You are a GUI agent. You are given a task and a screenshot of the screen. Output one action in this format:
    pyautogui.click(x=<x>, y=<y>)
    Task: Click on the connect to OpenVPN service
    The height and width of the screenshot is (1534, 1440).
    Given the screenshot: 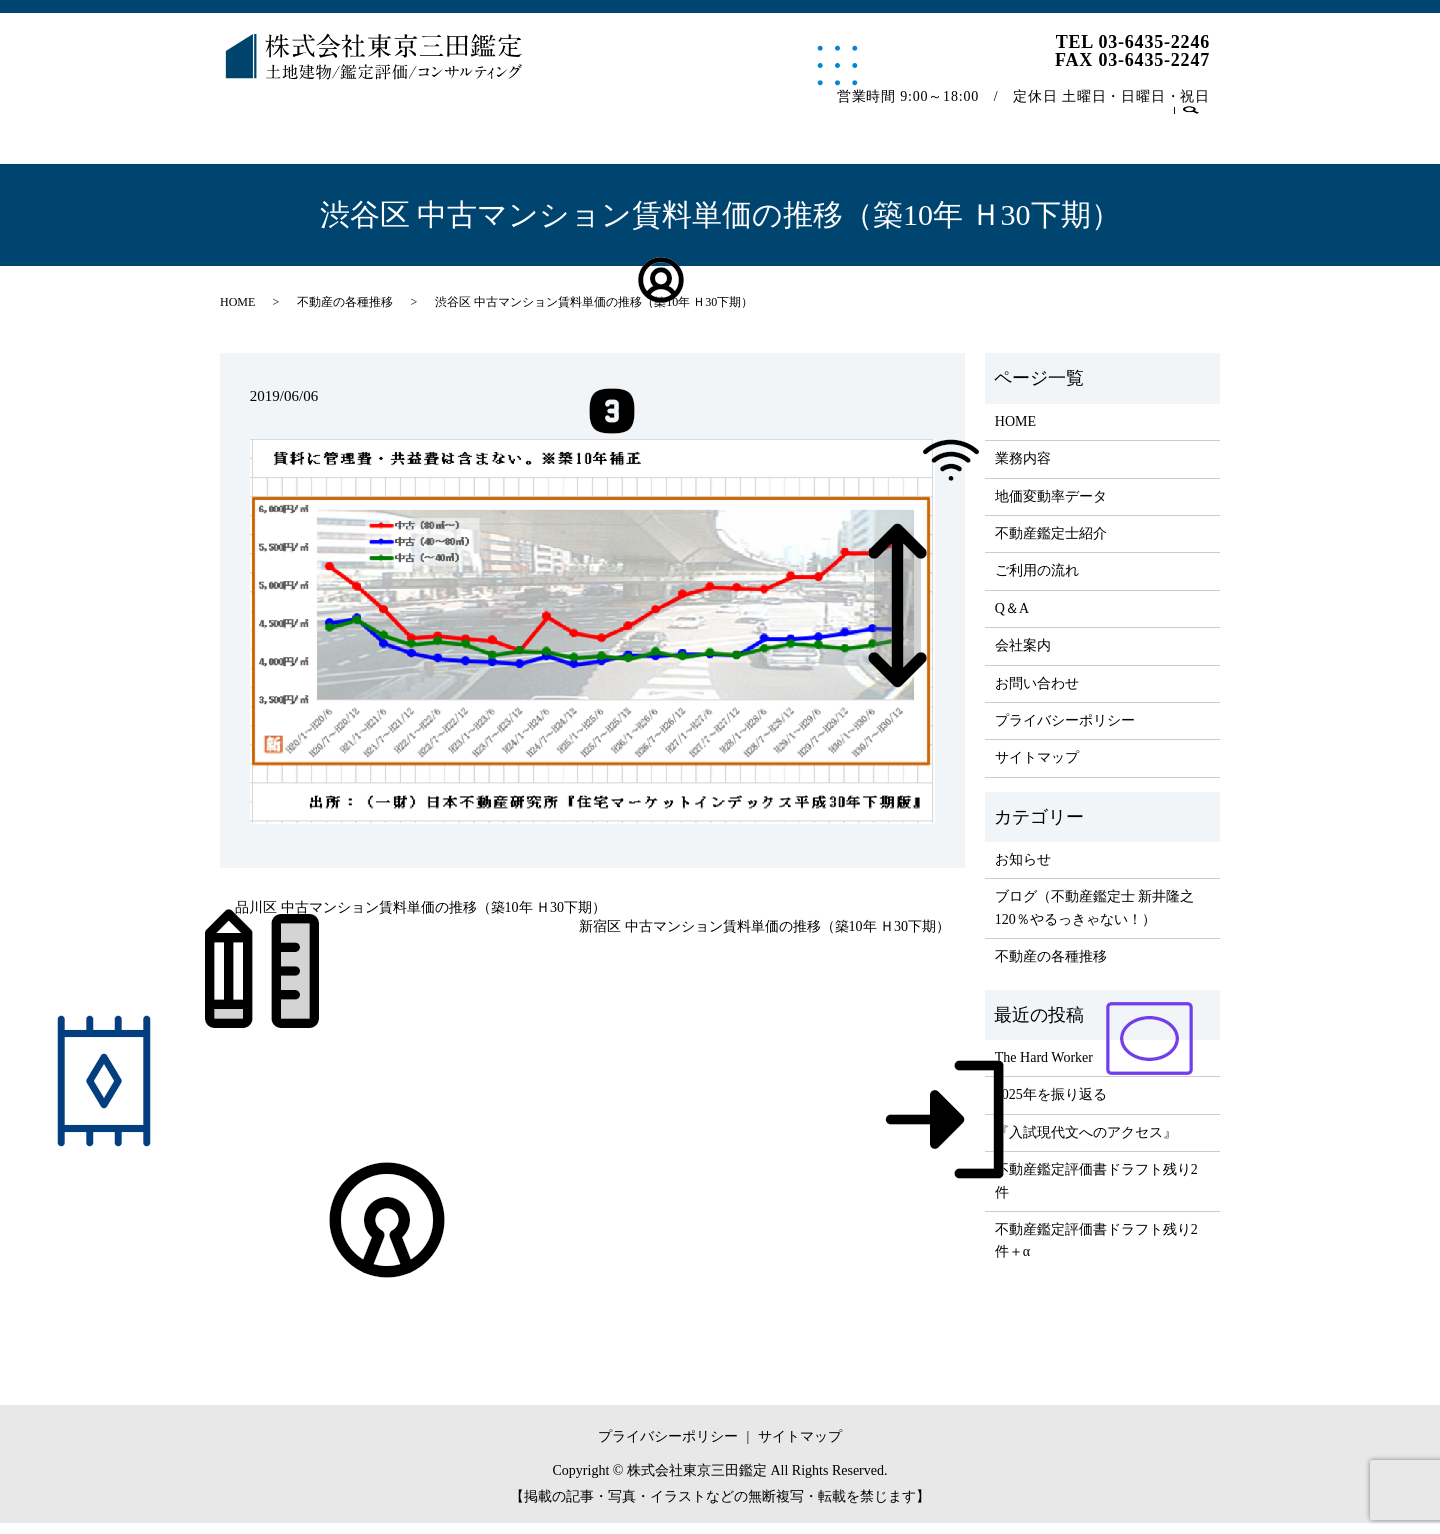 What is the action you would take?
    pyautogui.click(x=387, y=1220)
    